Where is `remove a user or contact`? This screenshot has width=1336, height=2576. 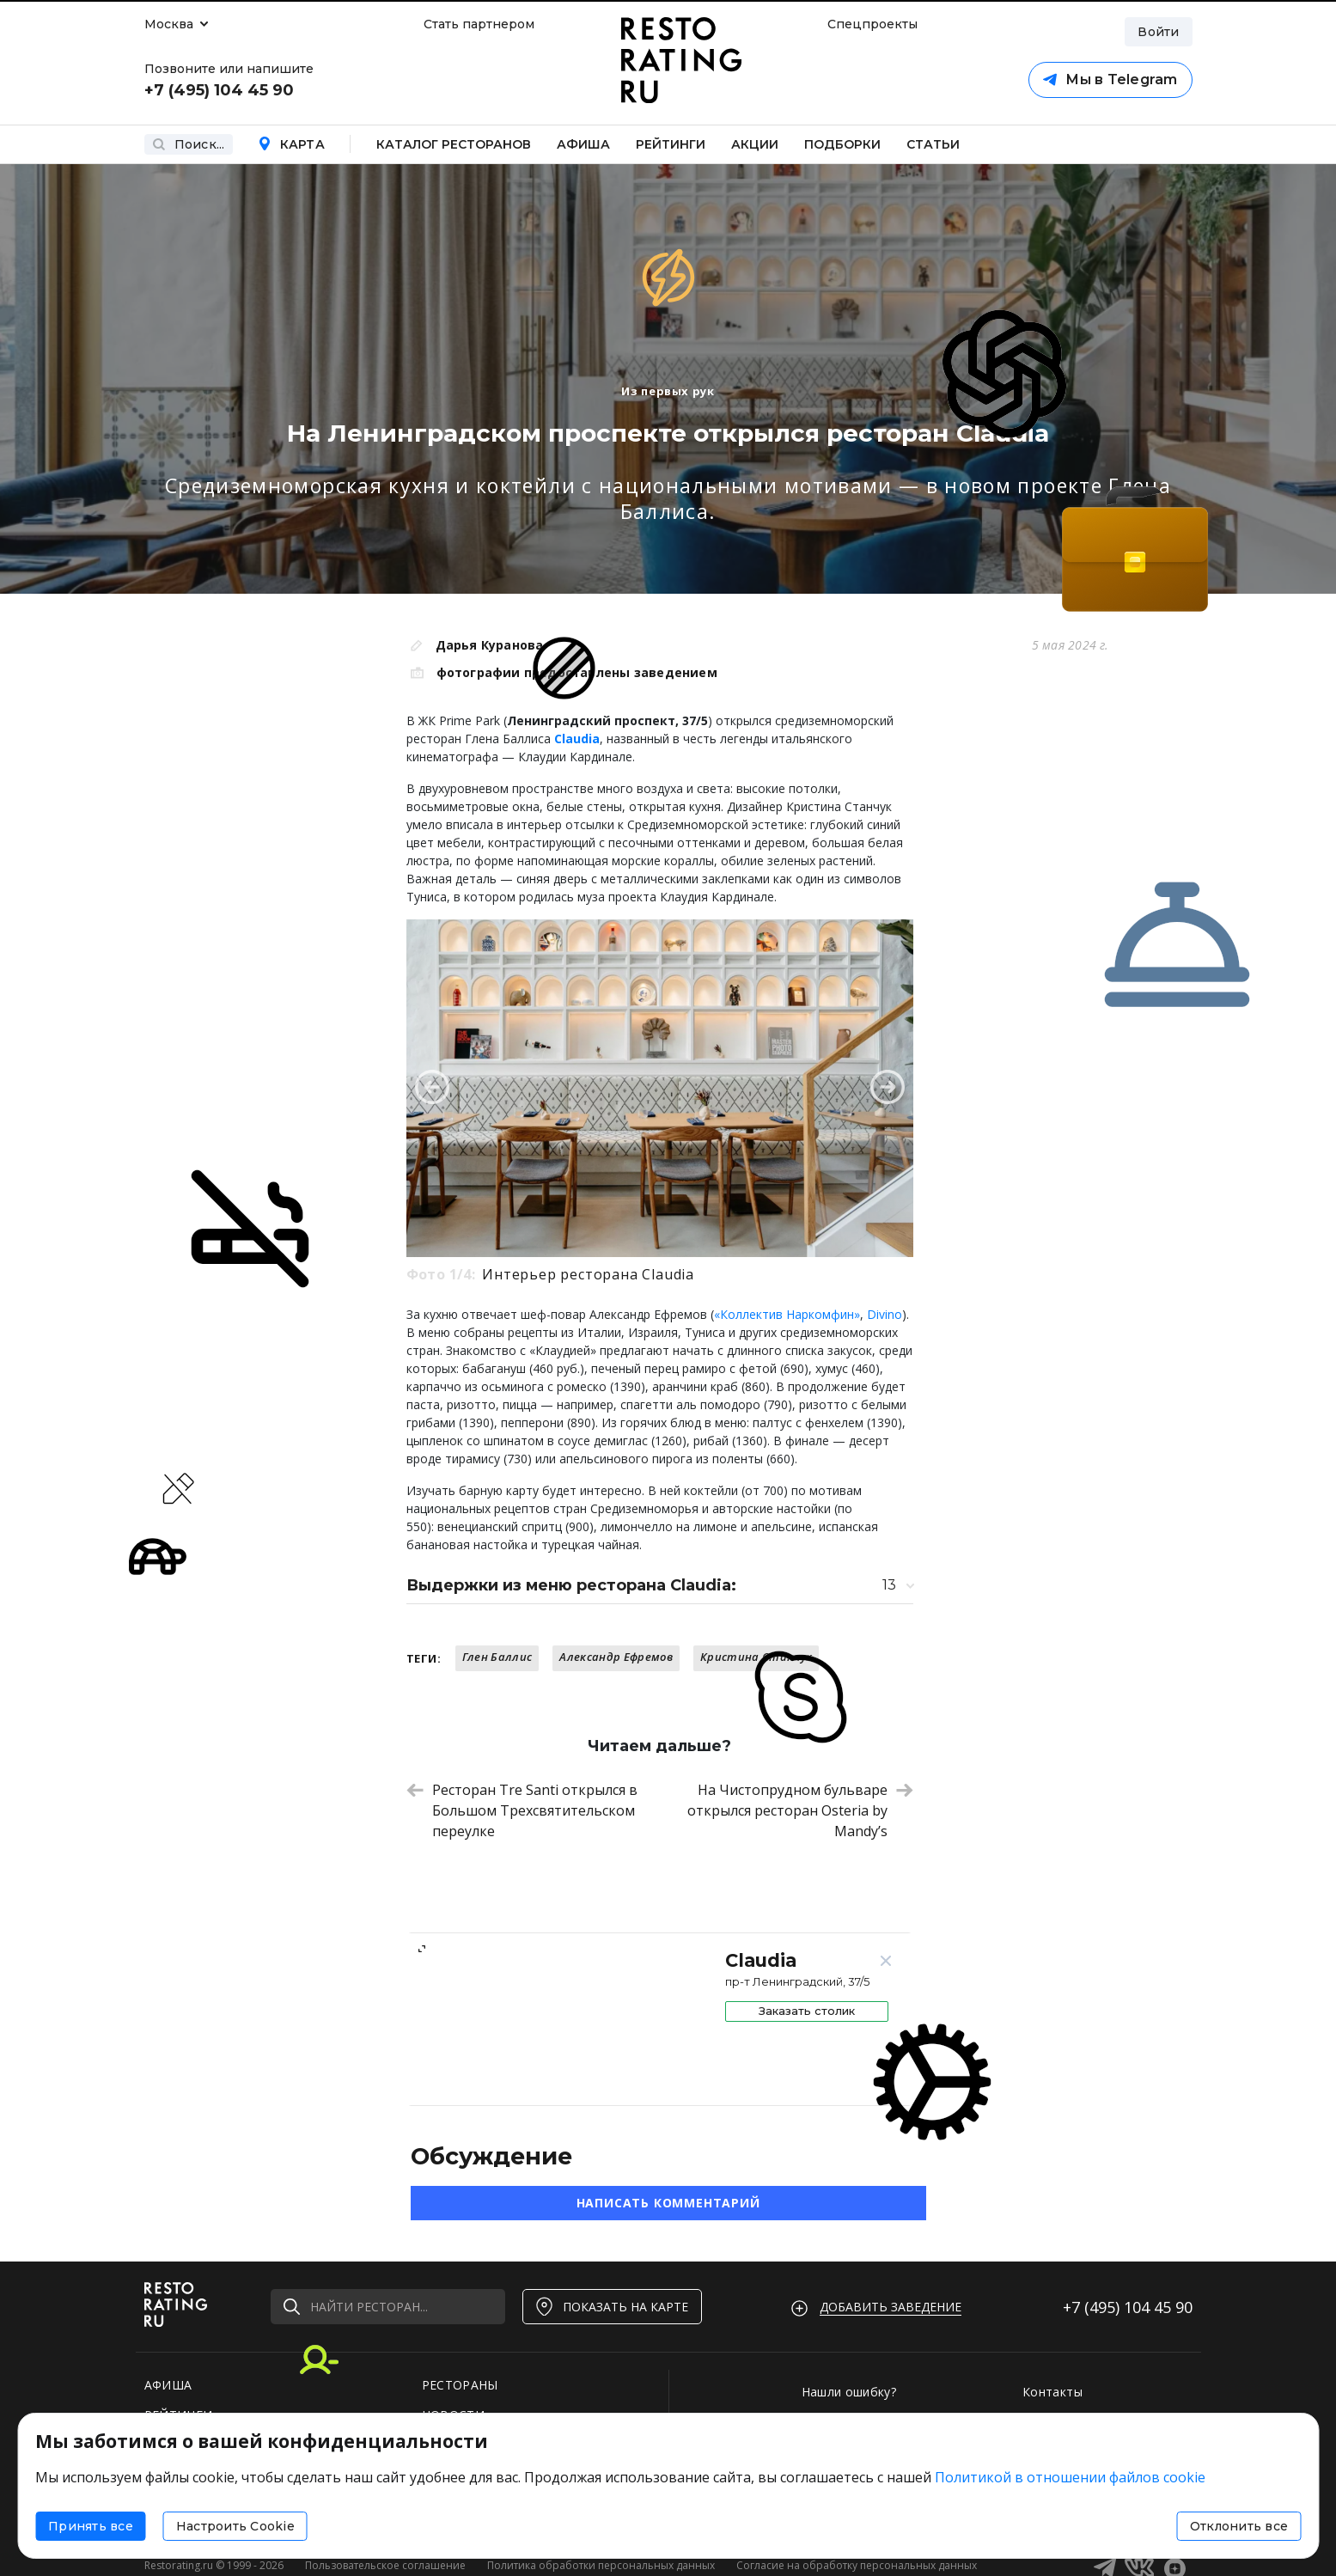
remove a user or contact is located at coordinates (318, 2360).